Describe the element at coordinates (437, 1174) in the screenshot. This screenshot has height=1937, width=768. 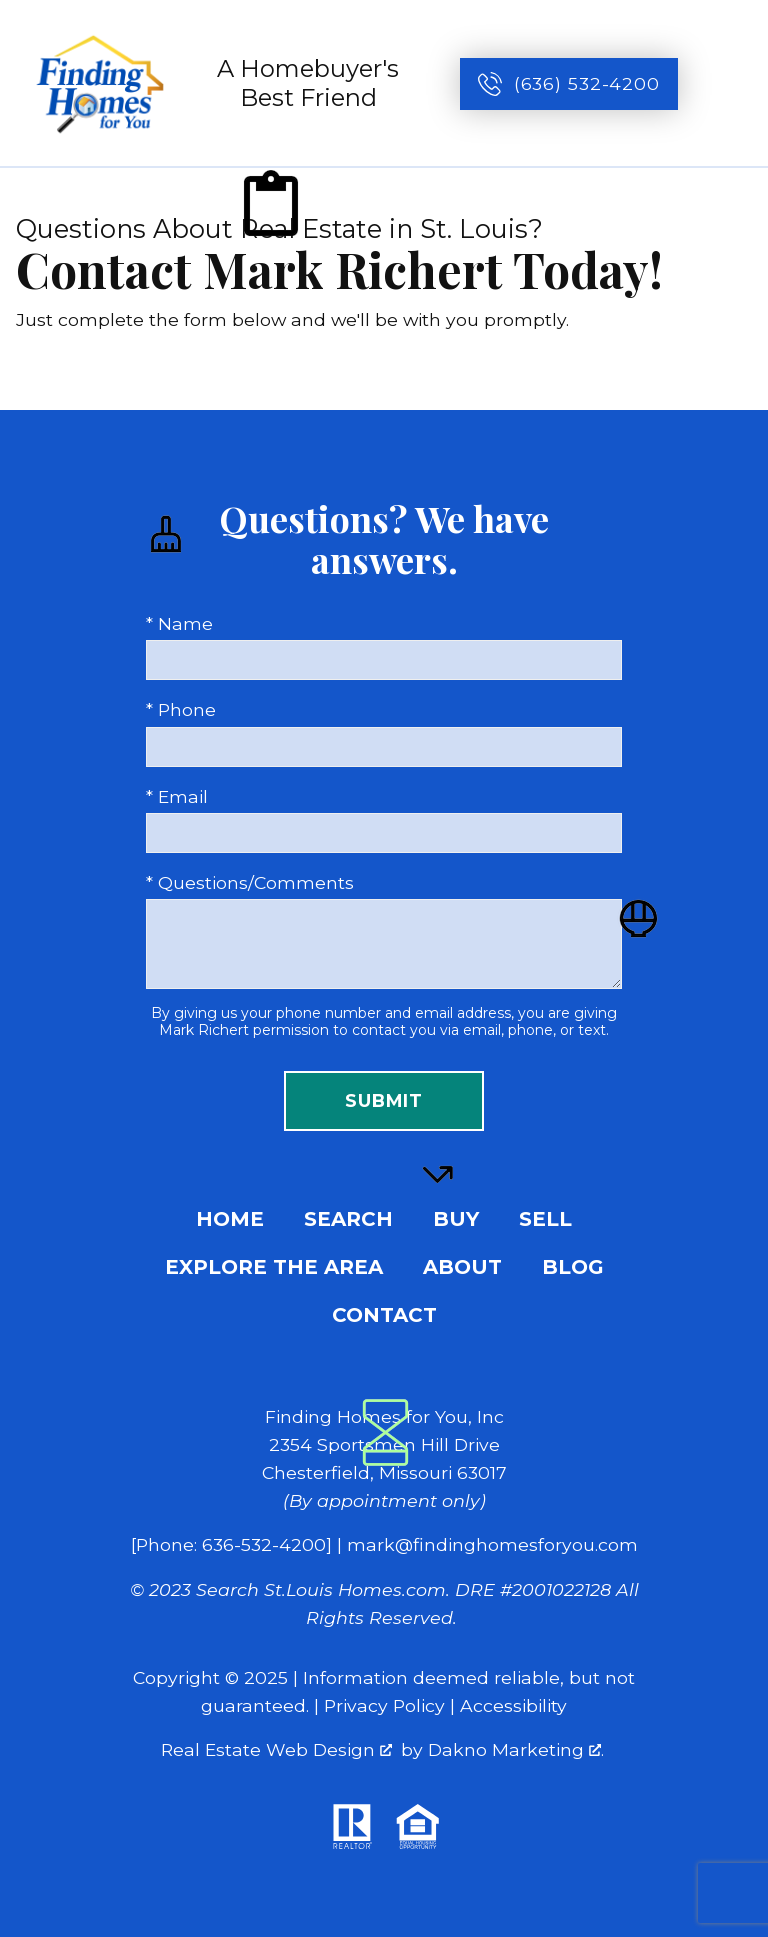
I see `indicates a missed outgoing call` at that location.